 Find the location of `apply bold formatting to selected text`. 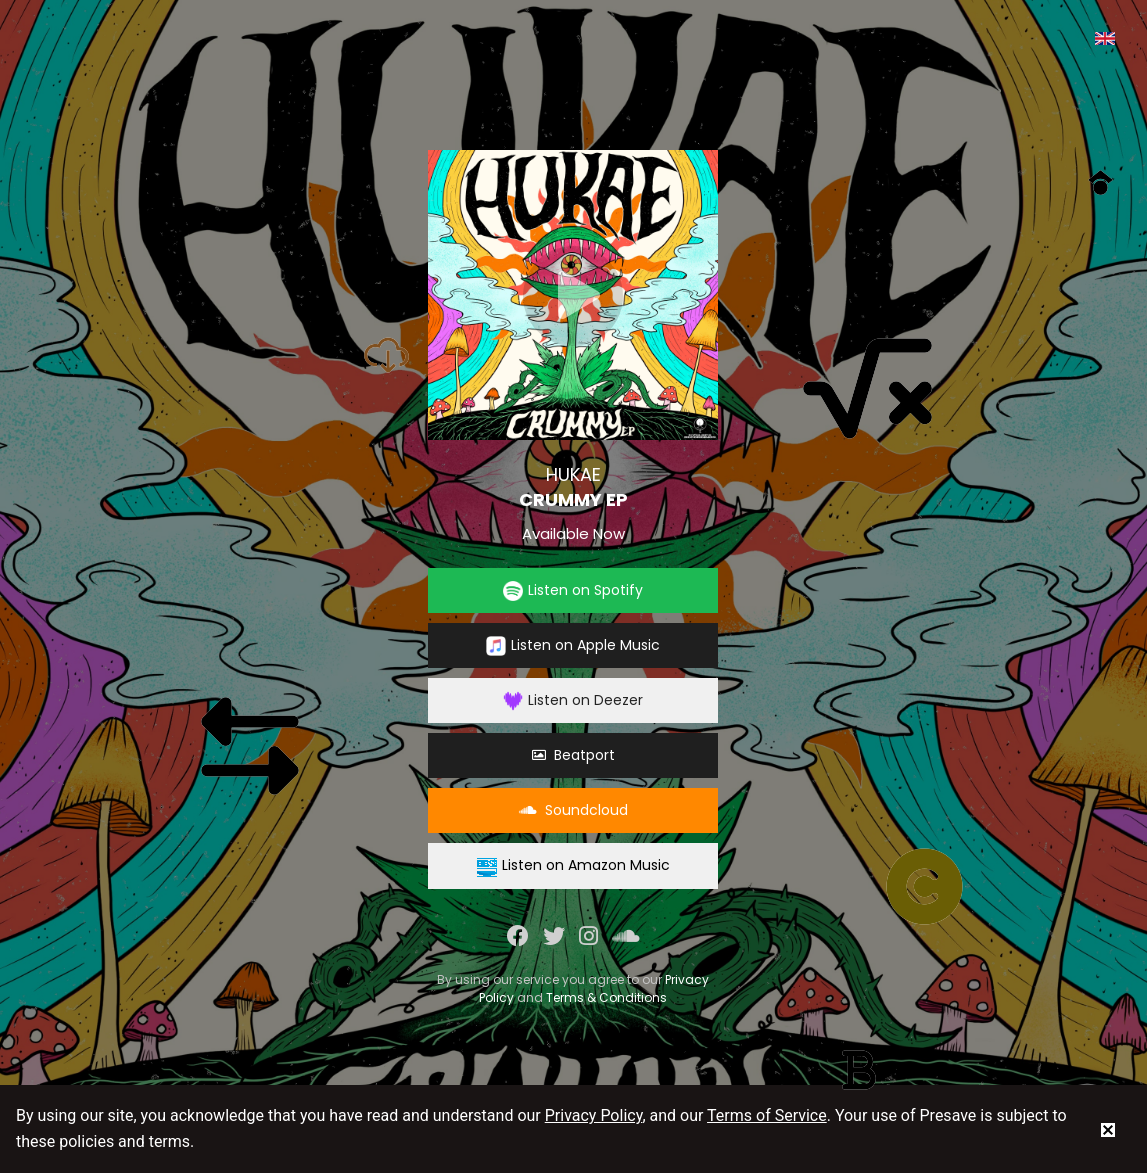

apply bold formatting to selected text is located at coordinates (859, 1070).